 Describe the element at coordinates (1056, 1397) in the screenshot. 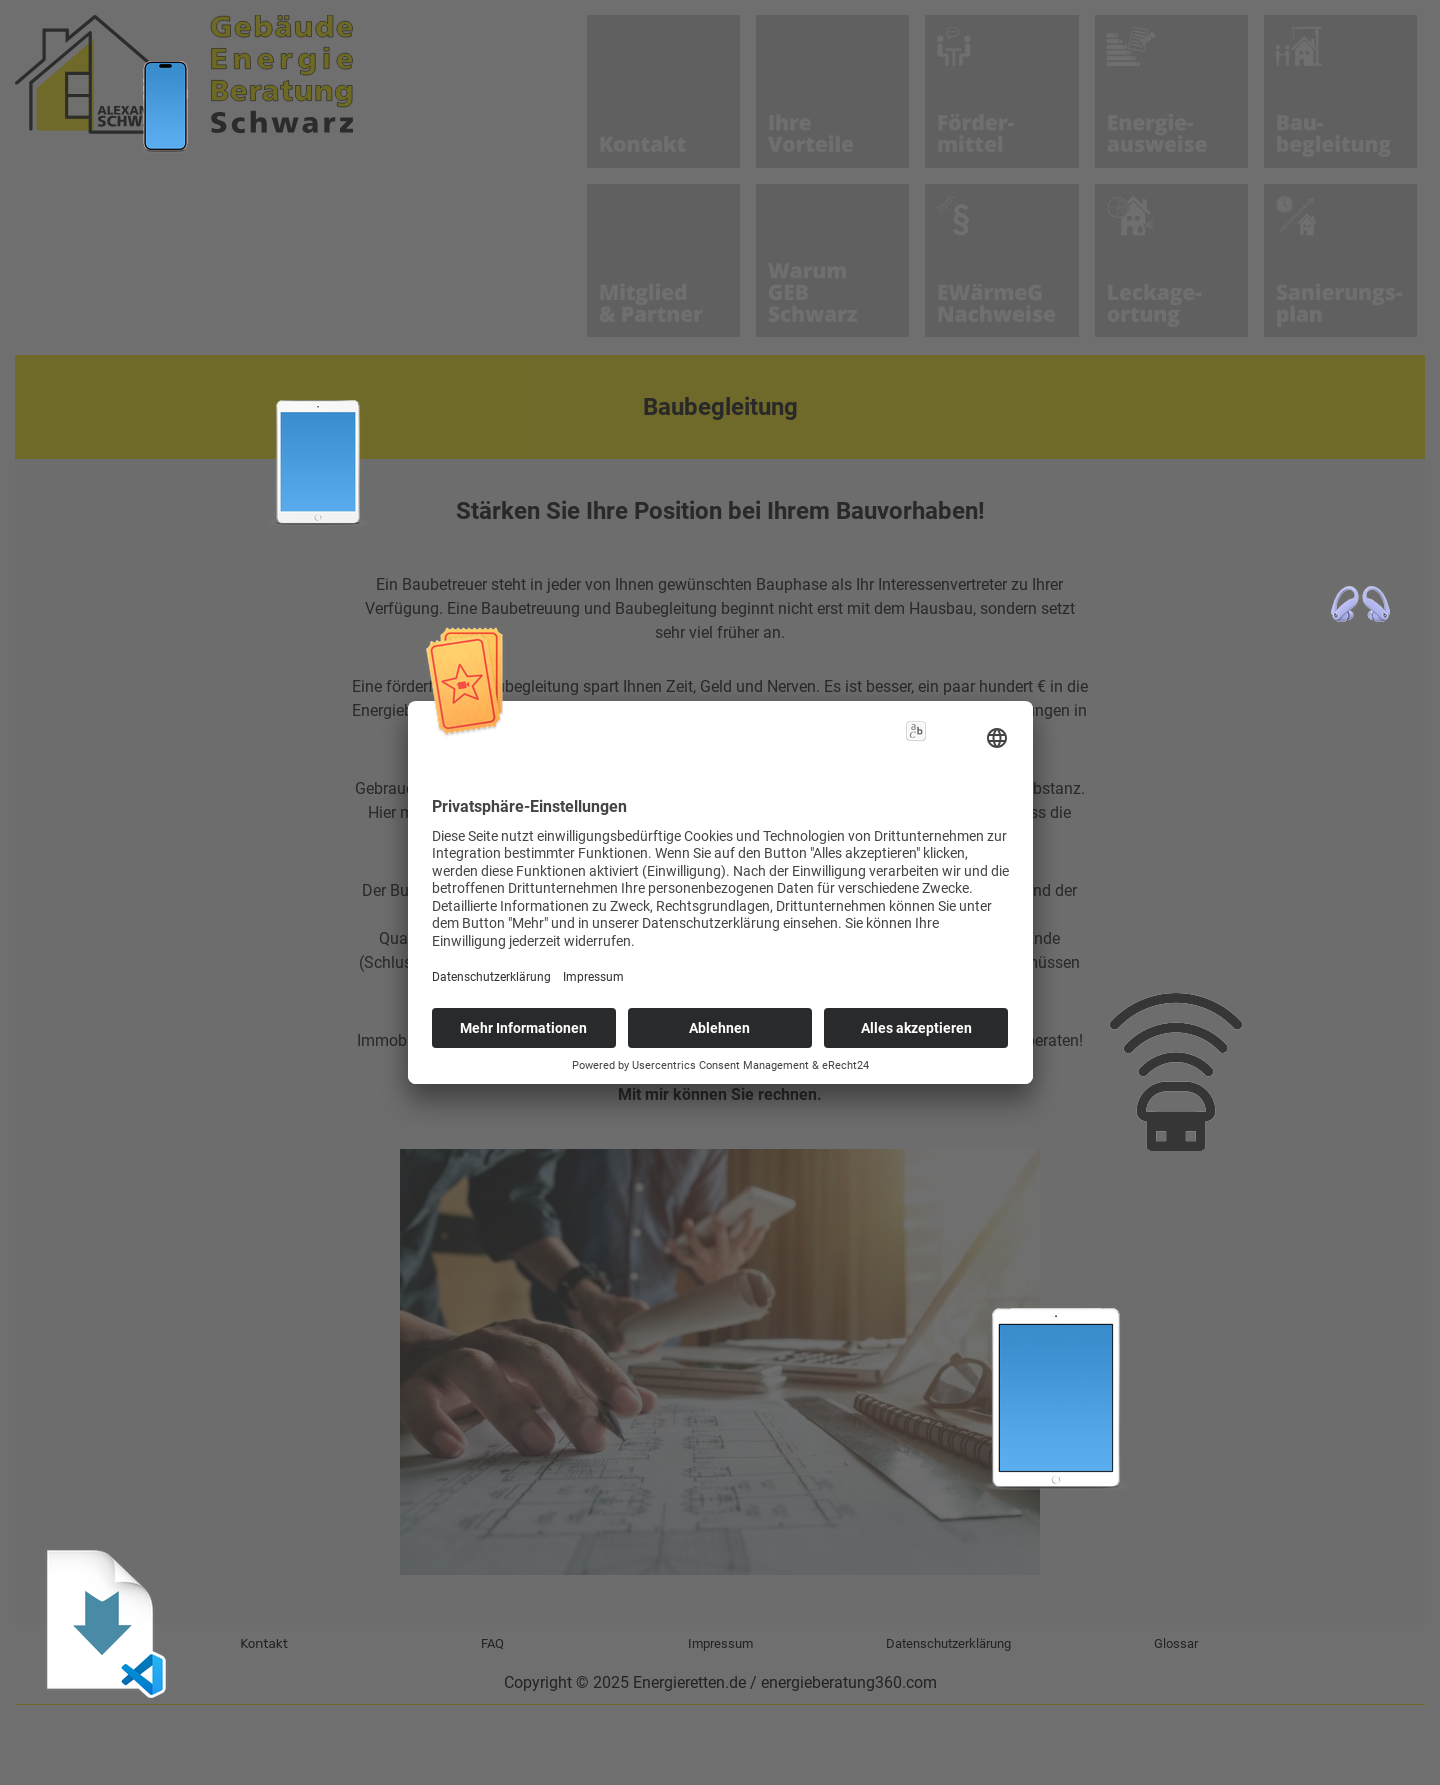

I see `iPad Air 2 with cellular connectivity detected` at that location.